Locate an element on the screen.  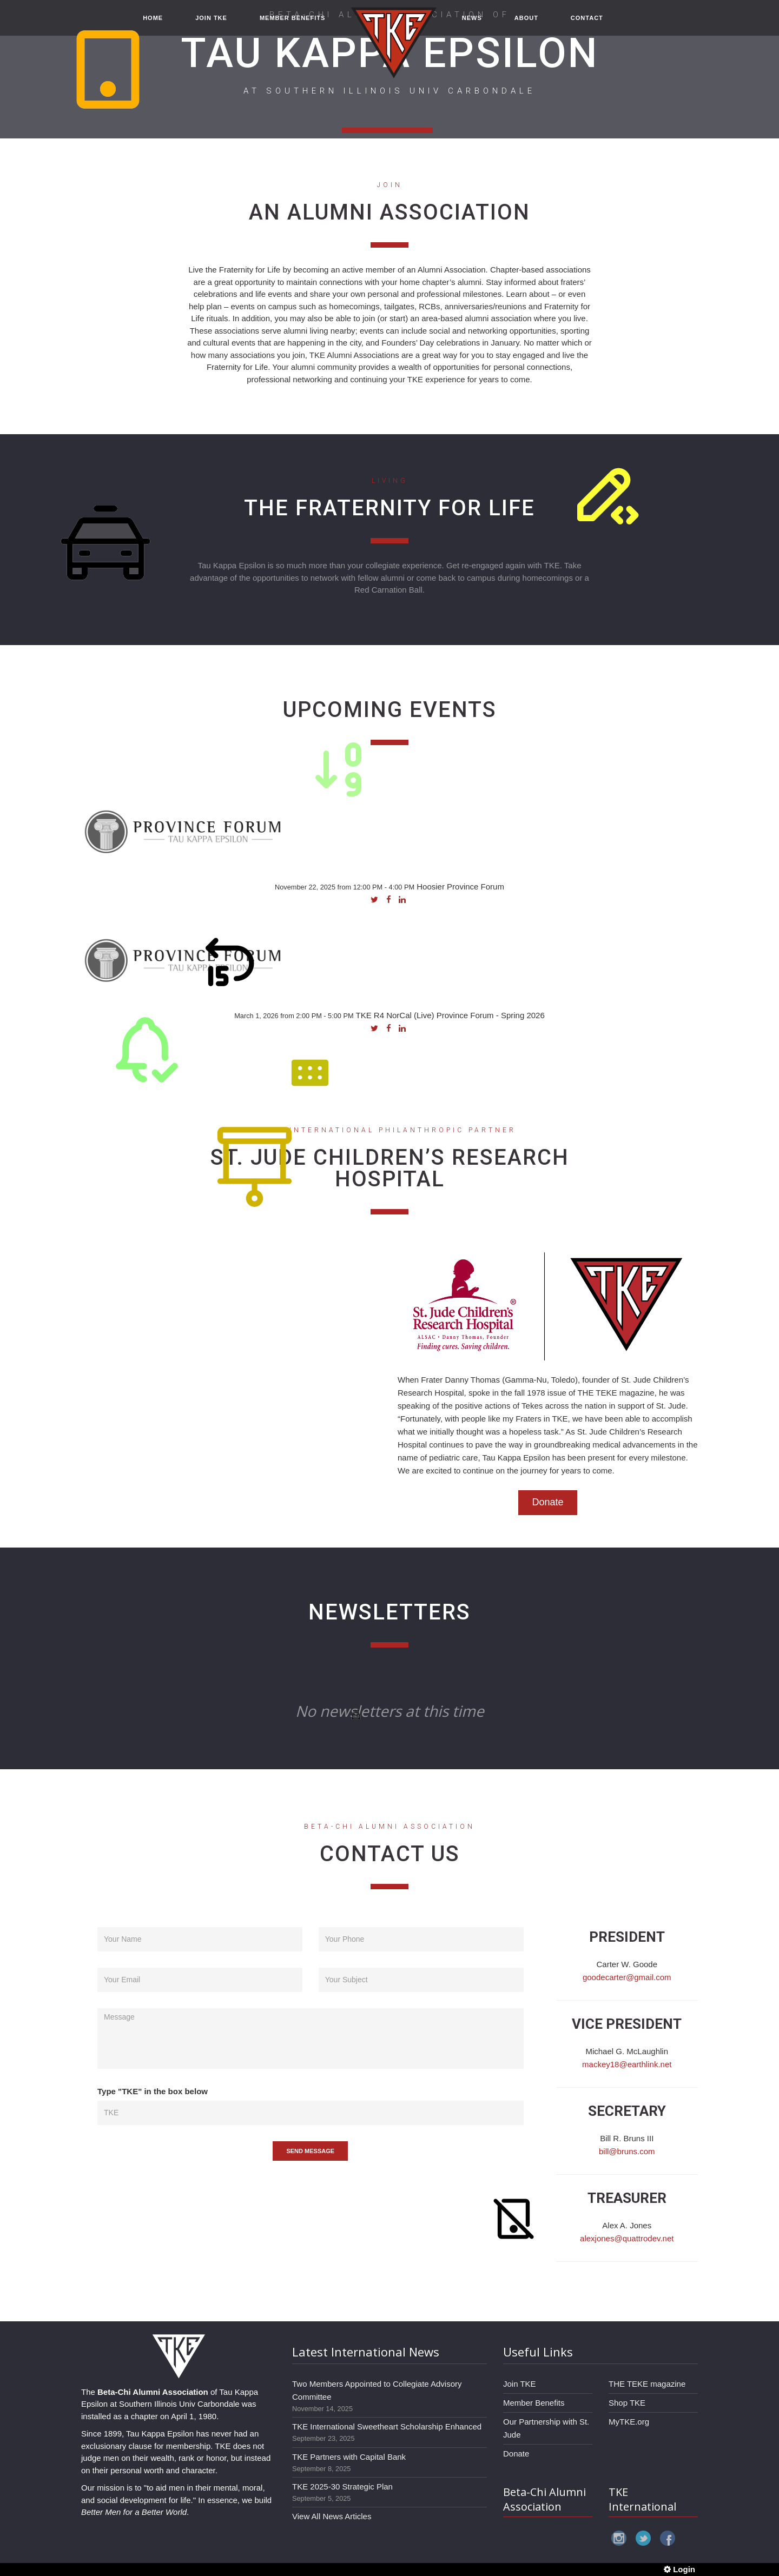
find nearby car wash locations is located at coordinates (356, 1715).